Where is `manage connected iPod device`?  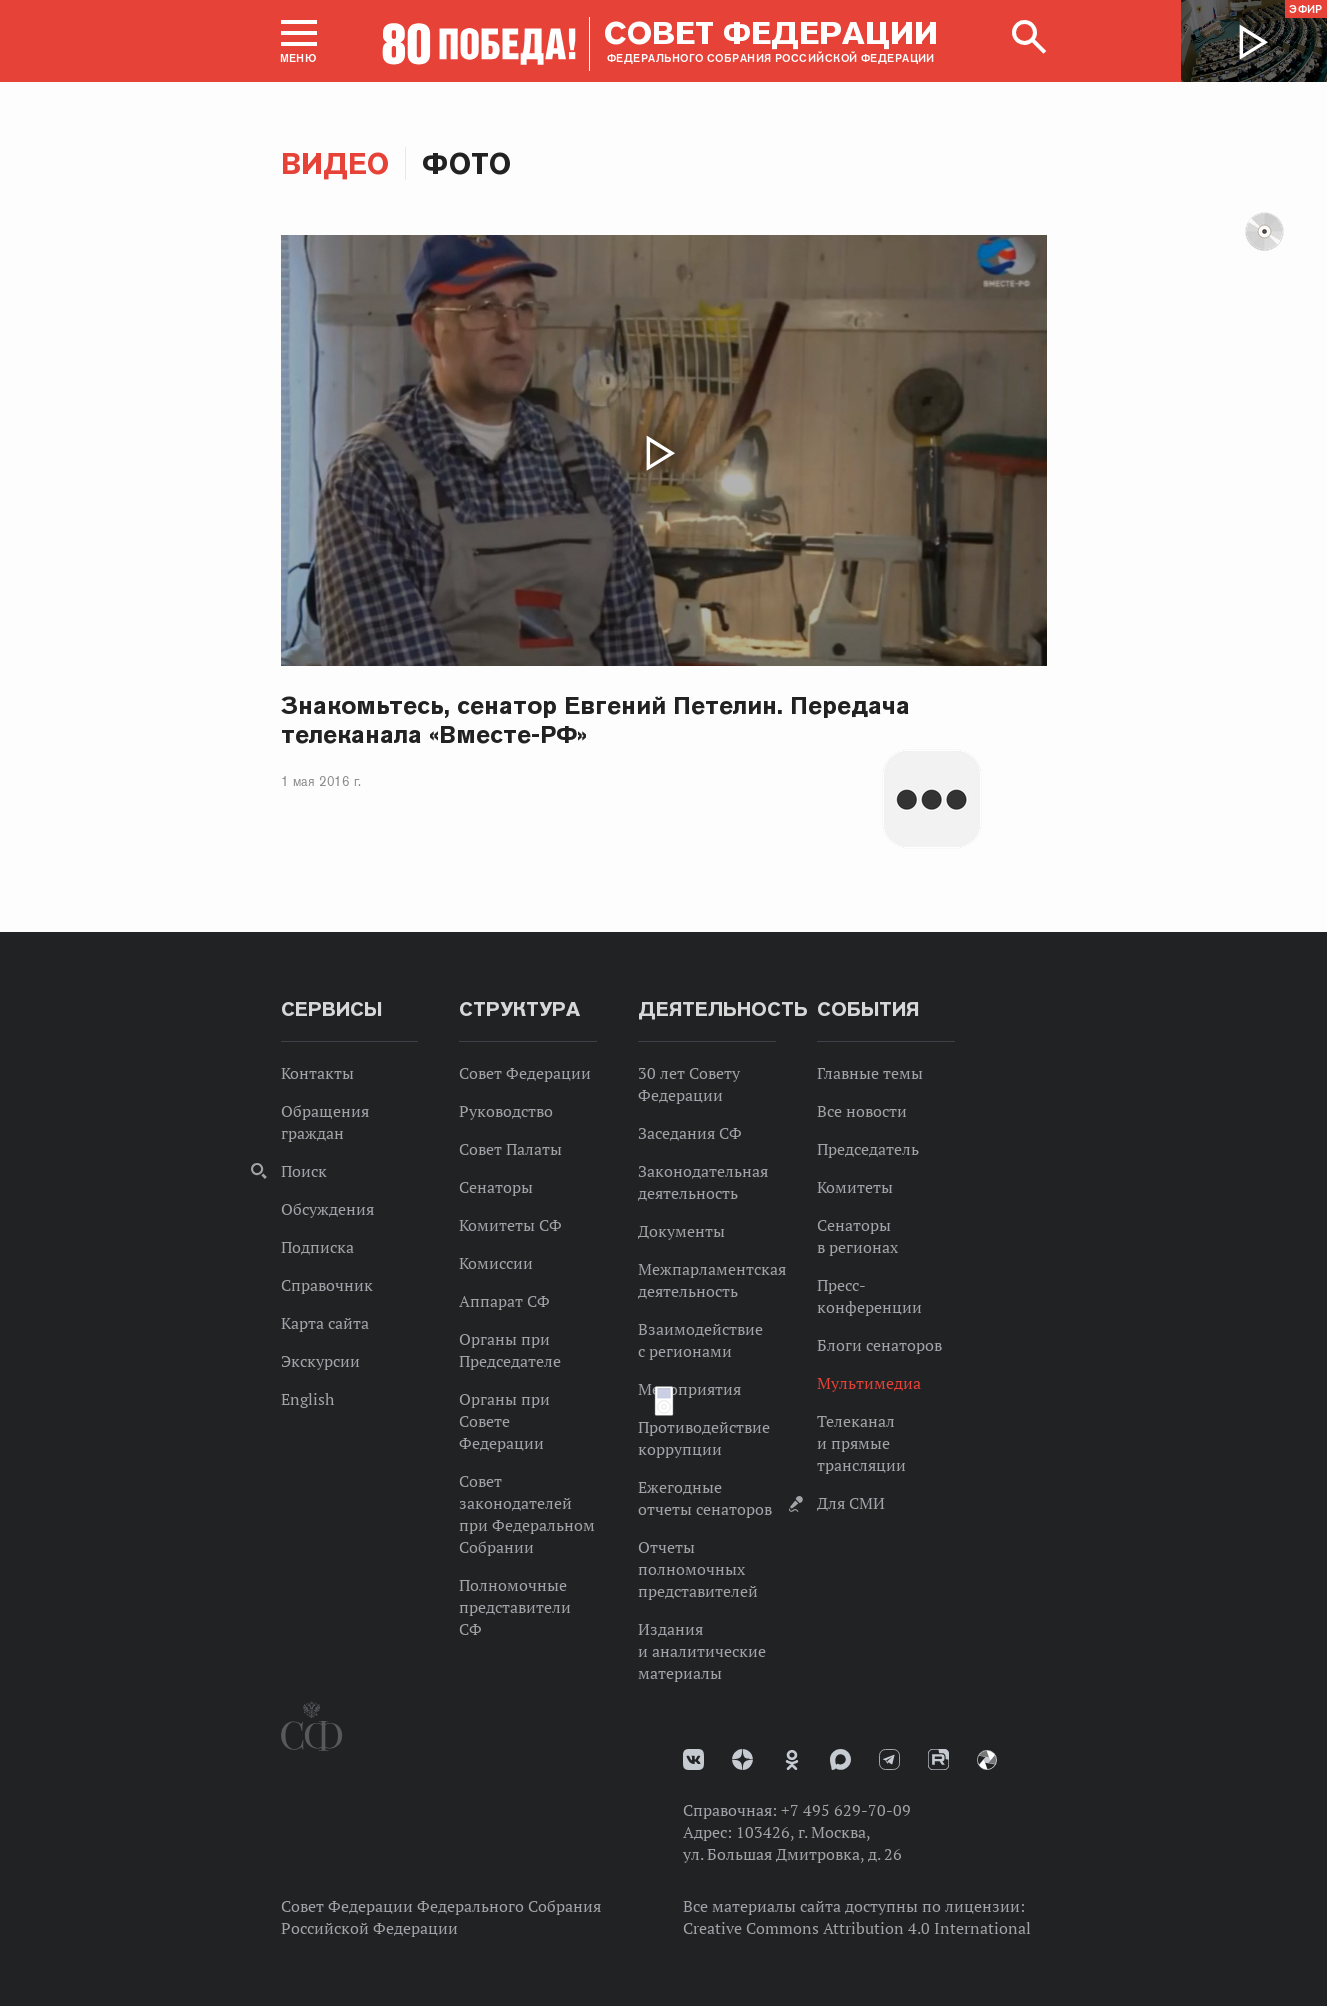
manage connected iPod device is located at coordinates (664, 1401).